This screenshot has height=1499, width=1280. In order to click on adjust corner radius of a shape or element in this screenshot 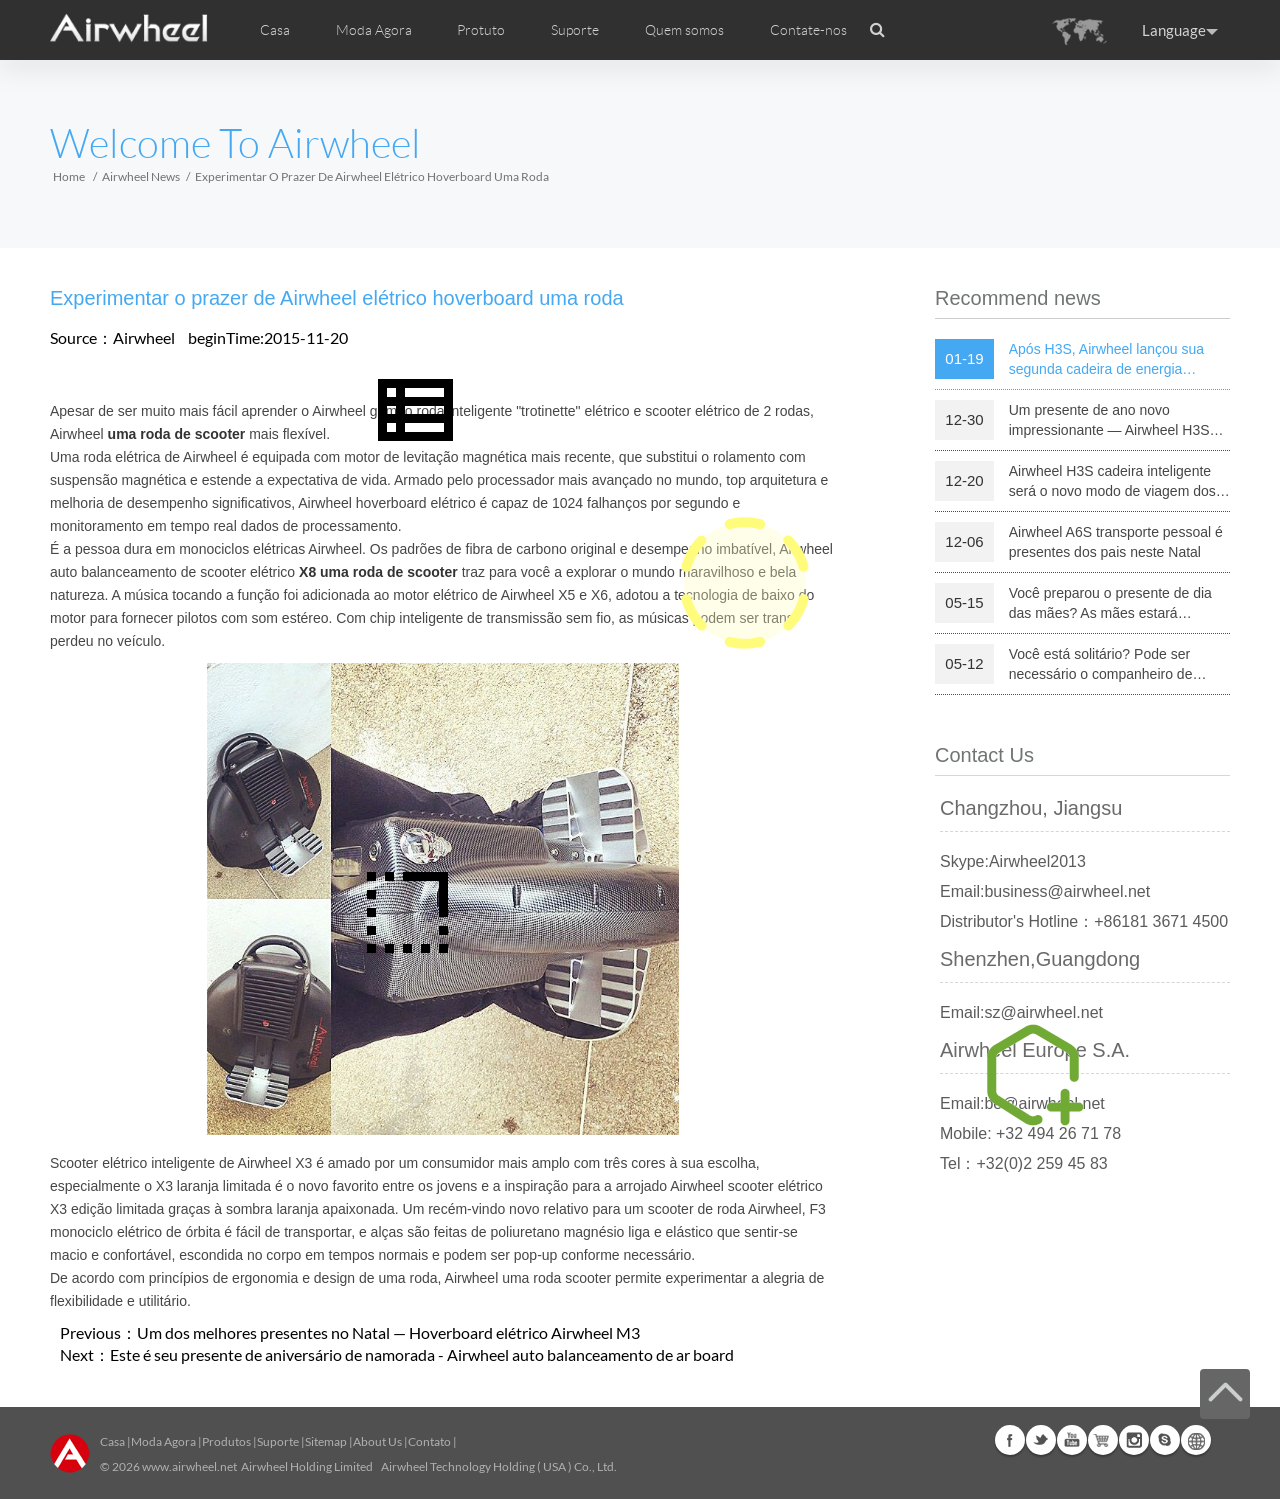, I will do `click(407, 912)`.